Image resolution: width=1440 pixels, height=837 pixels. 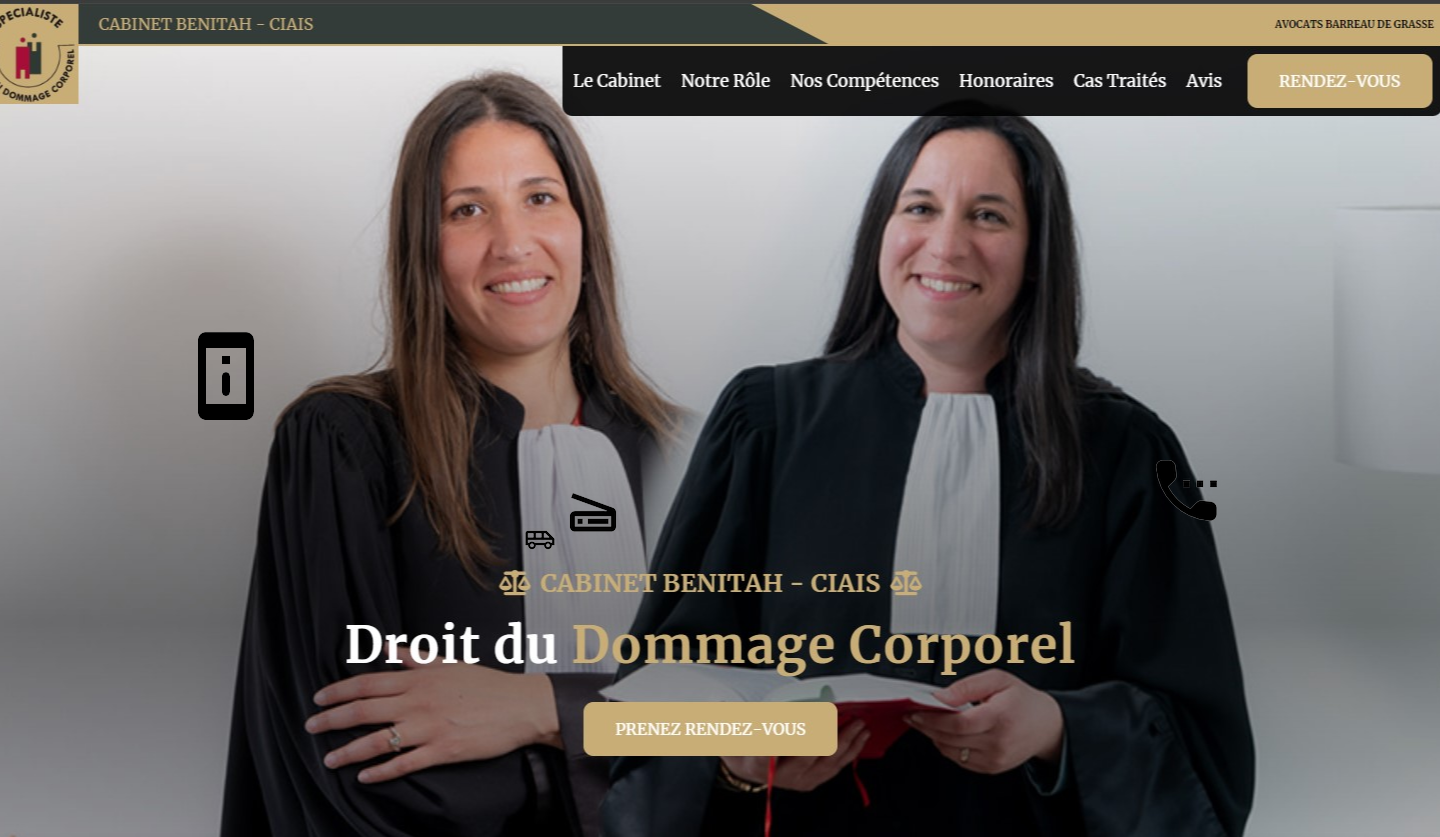 I want to click on view device information, so click(x=226, y=376).